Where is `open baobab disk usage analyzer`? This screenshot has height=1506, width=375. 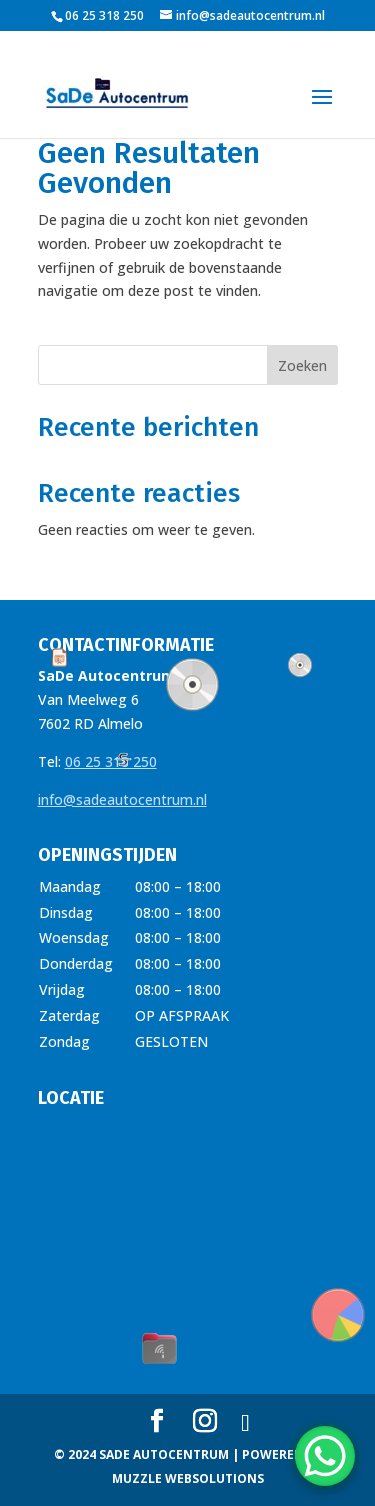
open baobab disk usage analyzer is located at coordinates (338, 1315).